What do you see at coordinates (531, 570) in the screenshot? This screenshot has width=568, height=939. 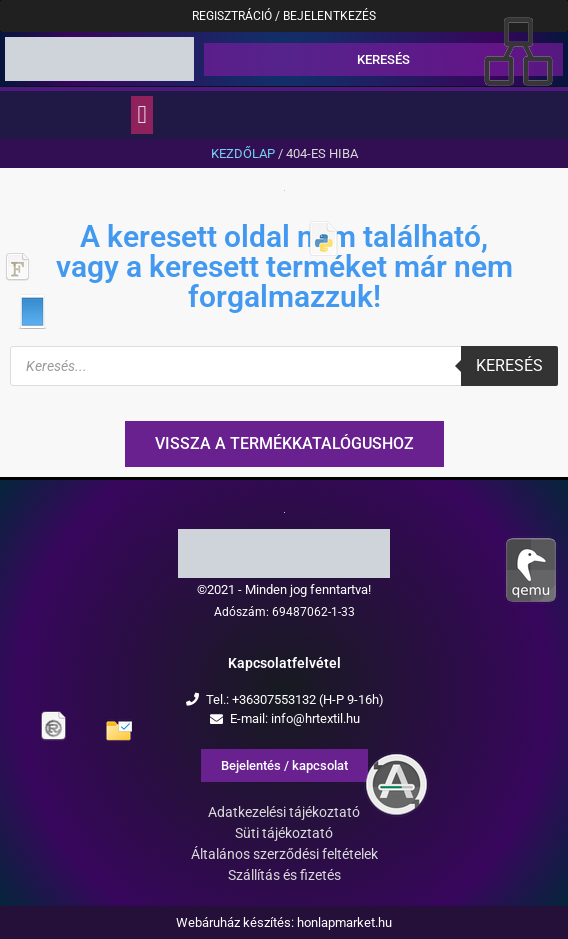 I see `qemu virtual disk image file` at bounding box center [531, 570].